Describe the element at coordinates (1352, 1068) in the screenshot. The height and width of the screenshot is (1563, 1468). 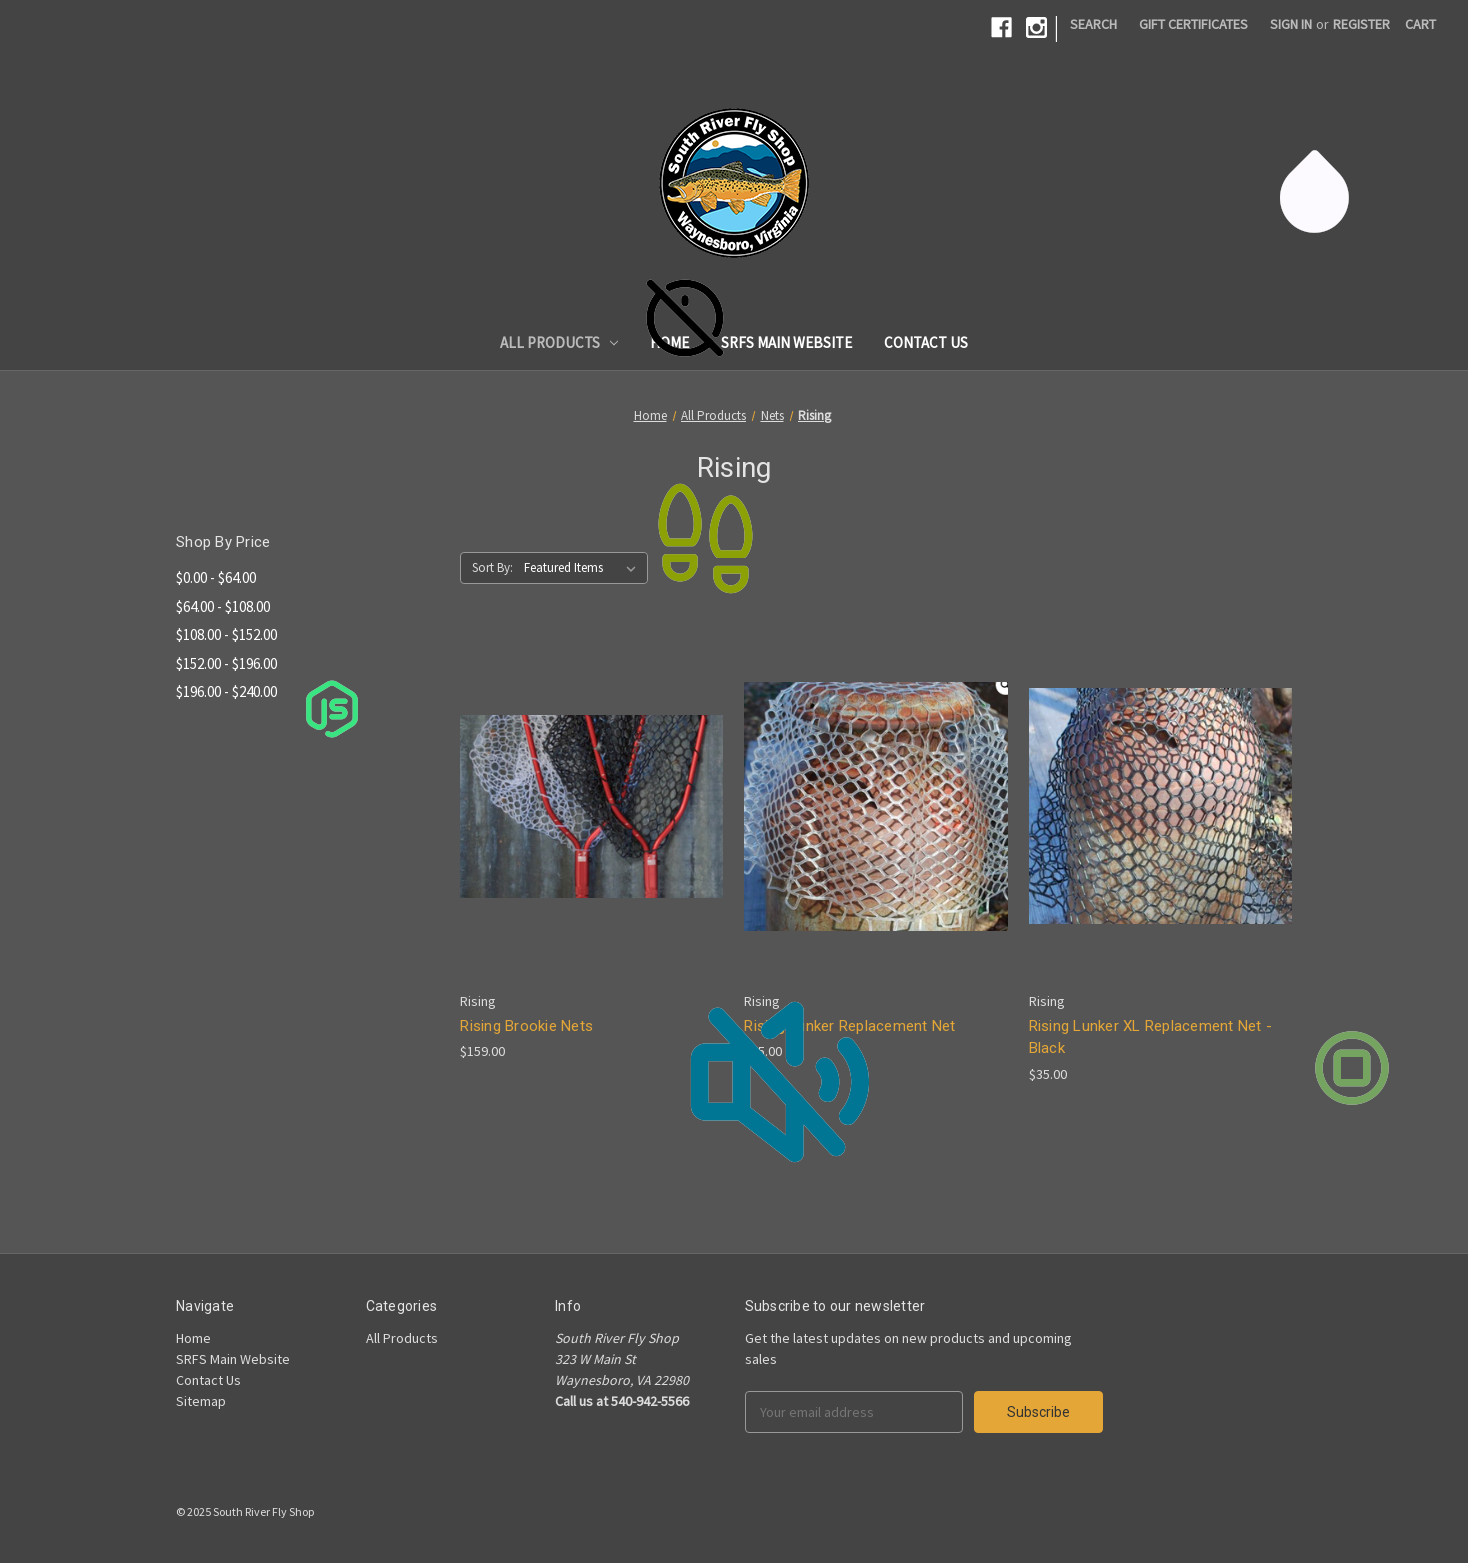
I see `playstation square button symbol` at that location.